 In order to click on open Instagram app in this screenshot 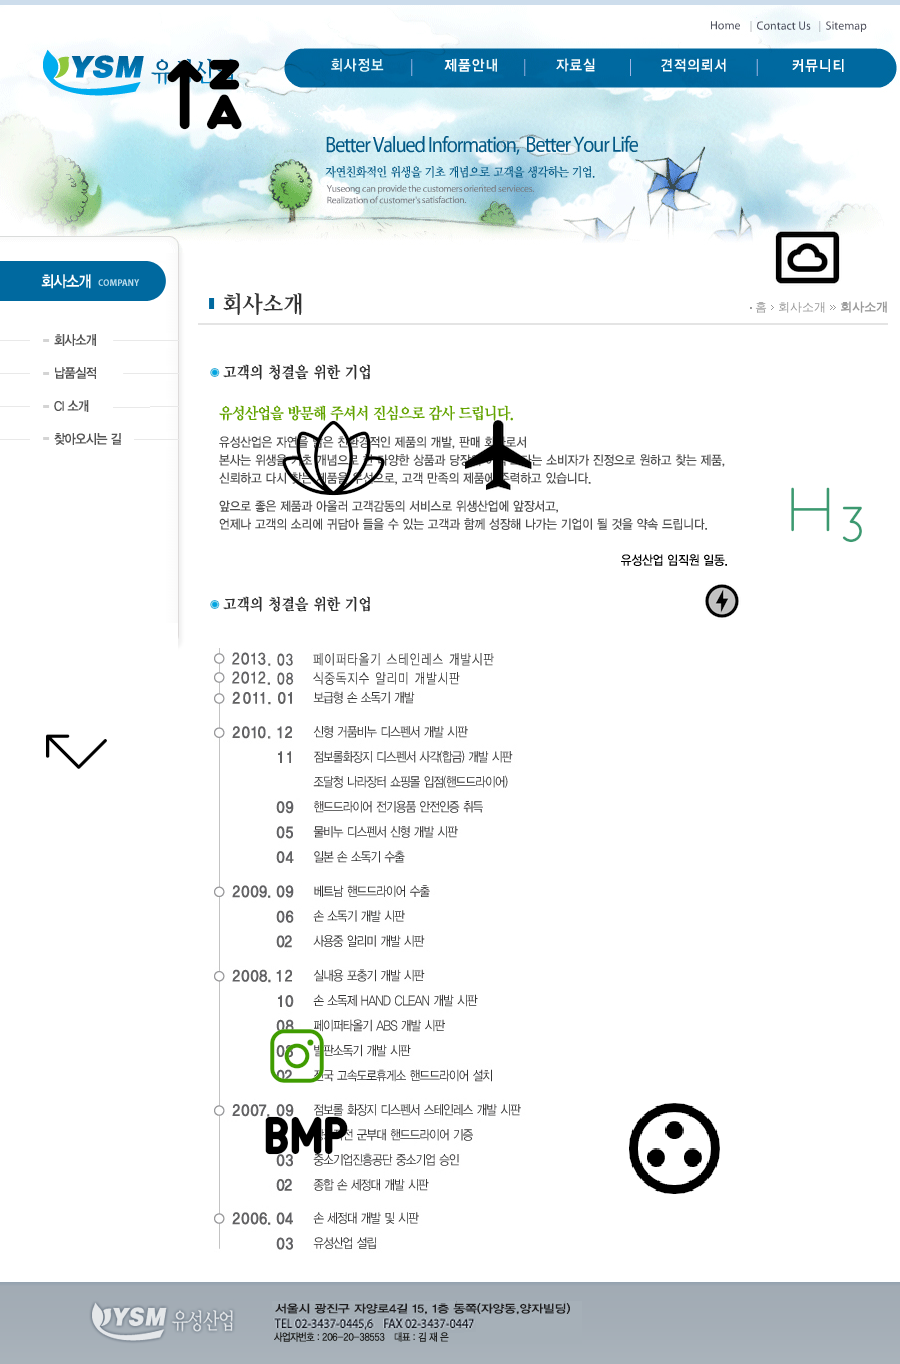, I will do `click(297, 1056)`.